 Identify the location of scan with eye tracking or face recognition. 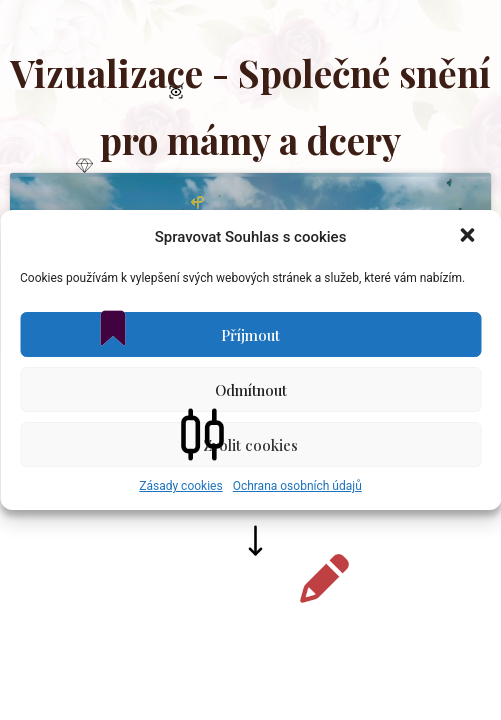
(176, 92).